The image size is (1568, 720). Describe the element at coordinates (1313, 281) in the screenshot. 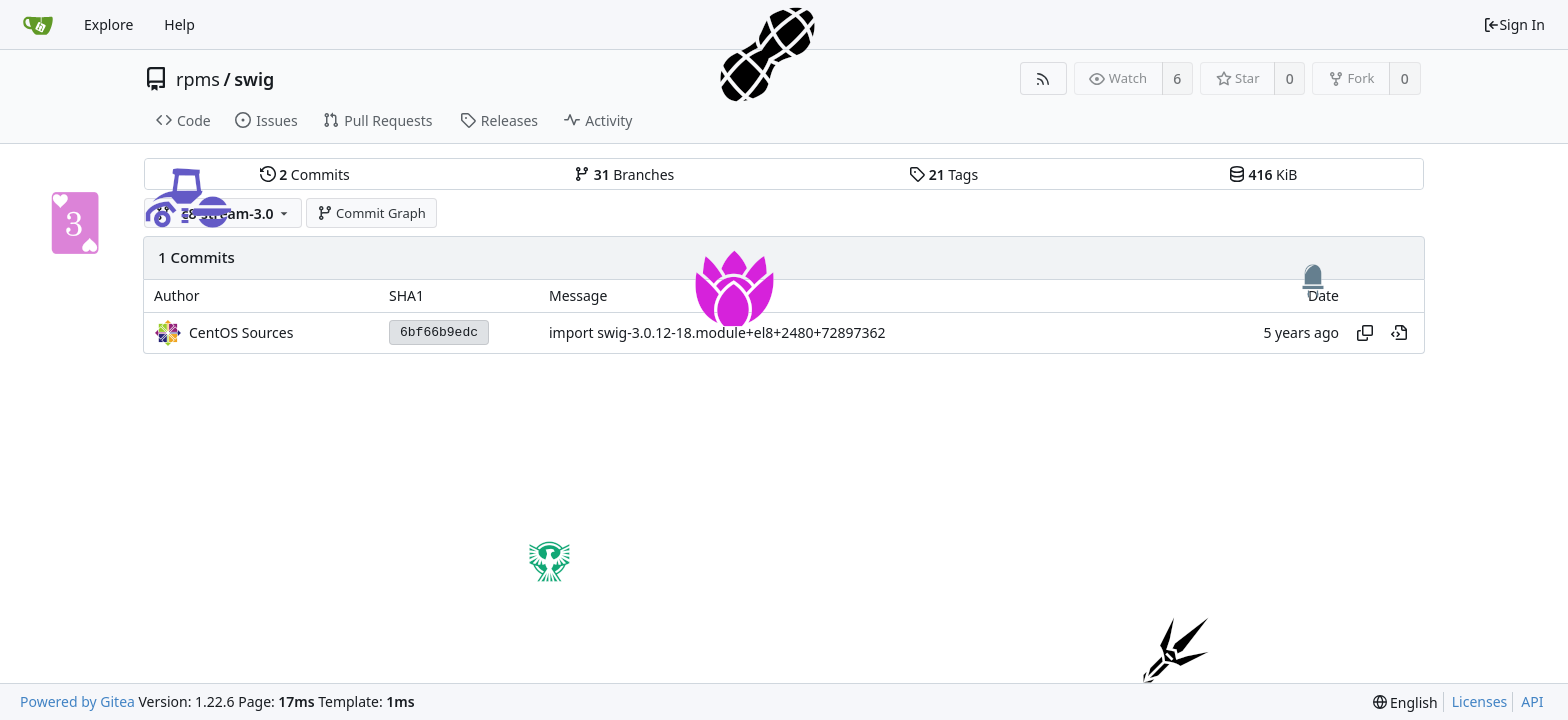

I see `indicates device power status` at that location.